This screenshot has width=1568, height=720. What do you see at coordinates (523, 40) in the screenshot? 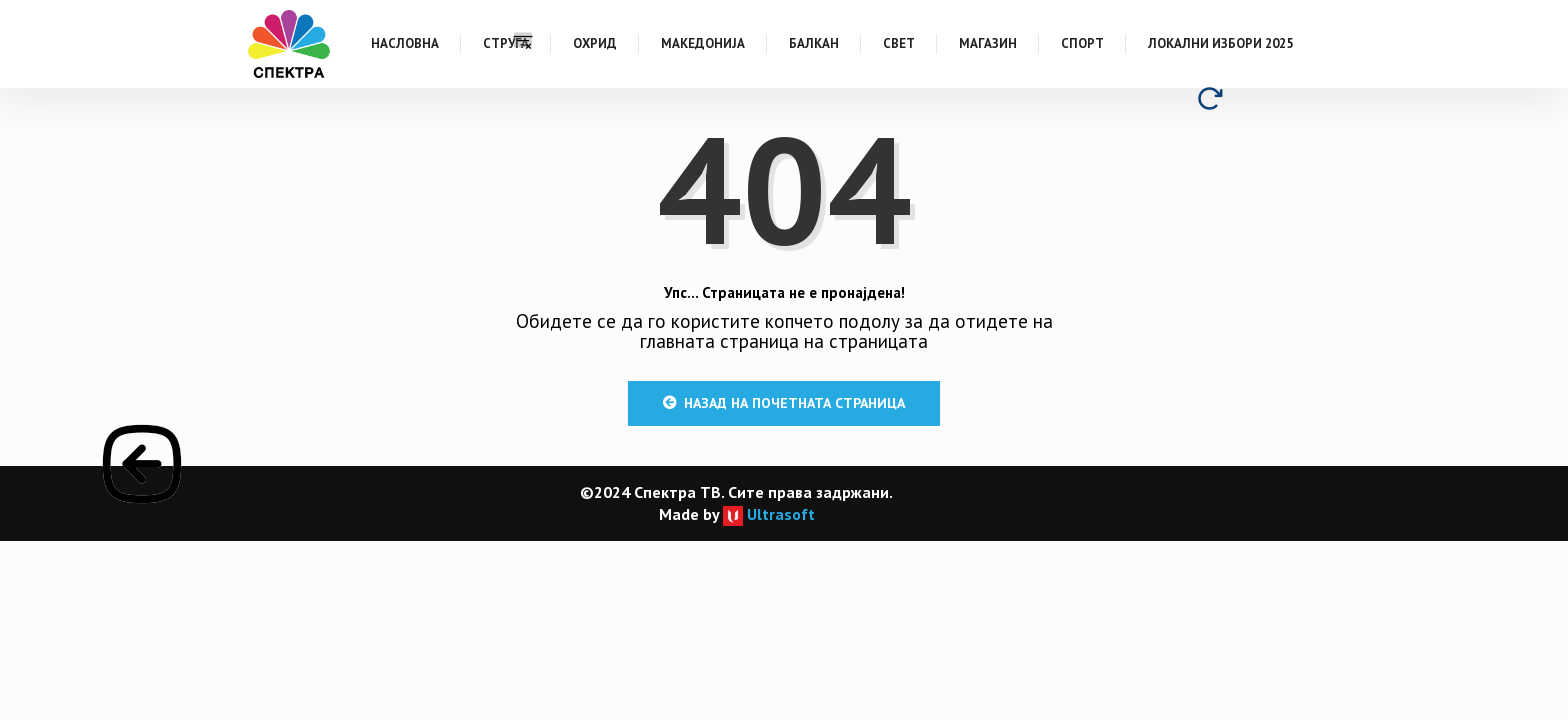
I see `clear all active filters` at bounding box center [523, 40].